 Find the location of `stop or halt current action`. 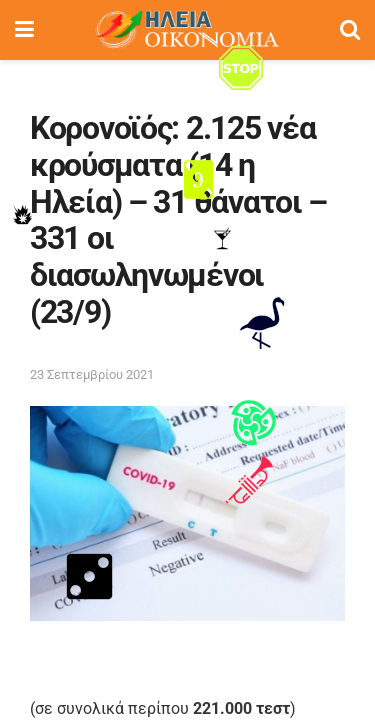

stop or halt current action is located at coordinates (241, 68).